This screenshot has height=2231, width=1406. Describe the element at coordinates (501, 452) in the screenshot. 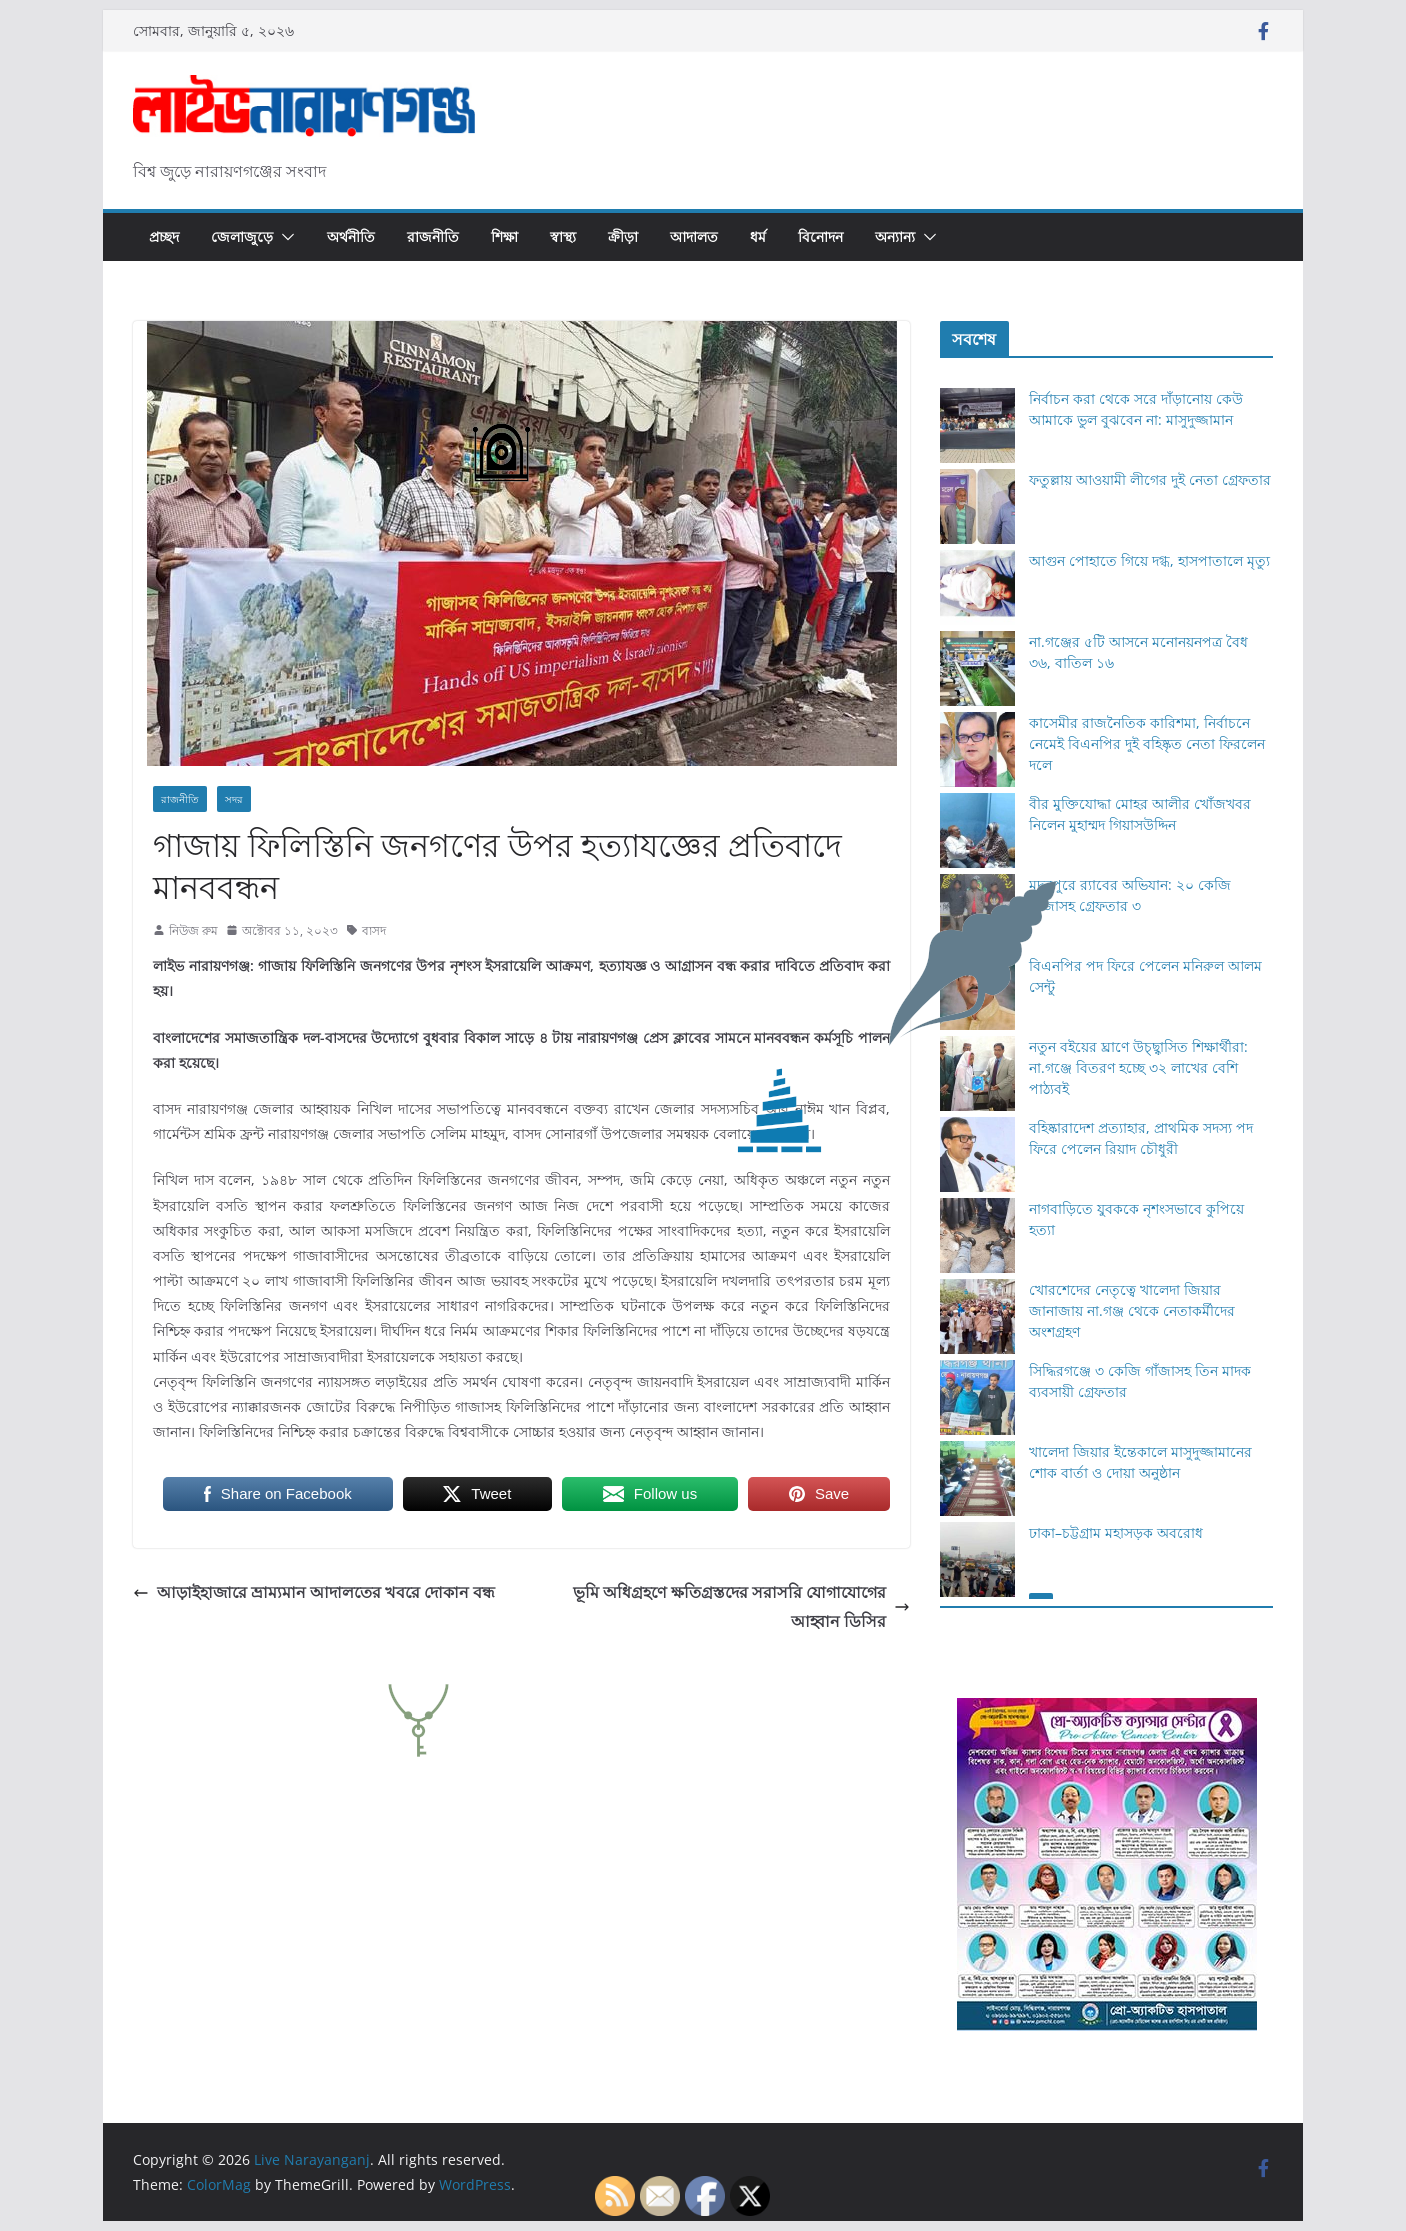

I see `access music or audio player` at that location.